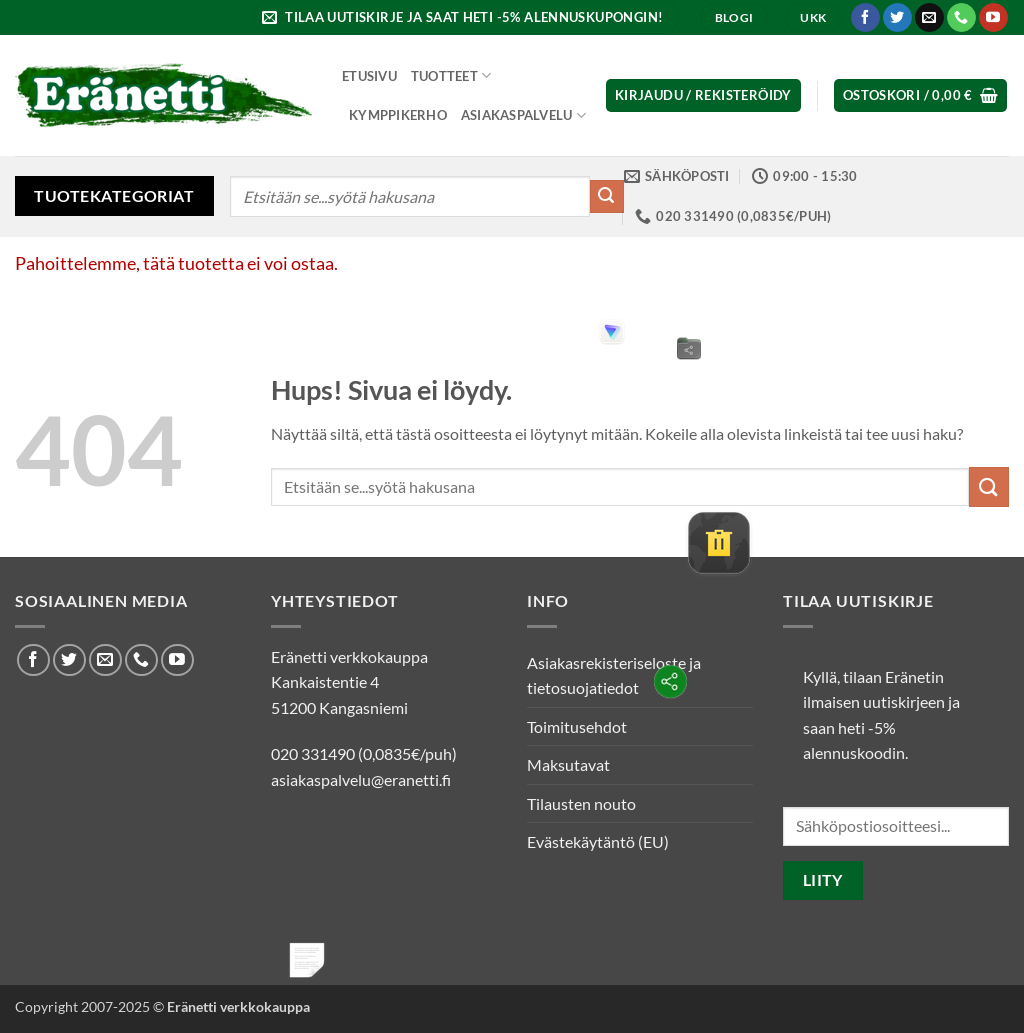  Describe the element at coordinates (307, 961) in the screenshot. I see `a text clipping file containing copied text` at that location.